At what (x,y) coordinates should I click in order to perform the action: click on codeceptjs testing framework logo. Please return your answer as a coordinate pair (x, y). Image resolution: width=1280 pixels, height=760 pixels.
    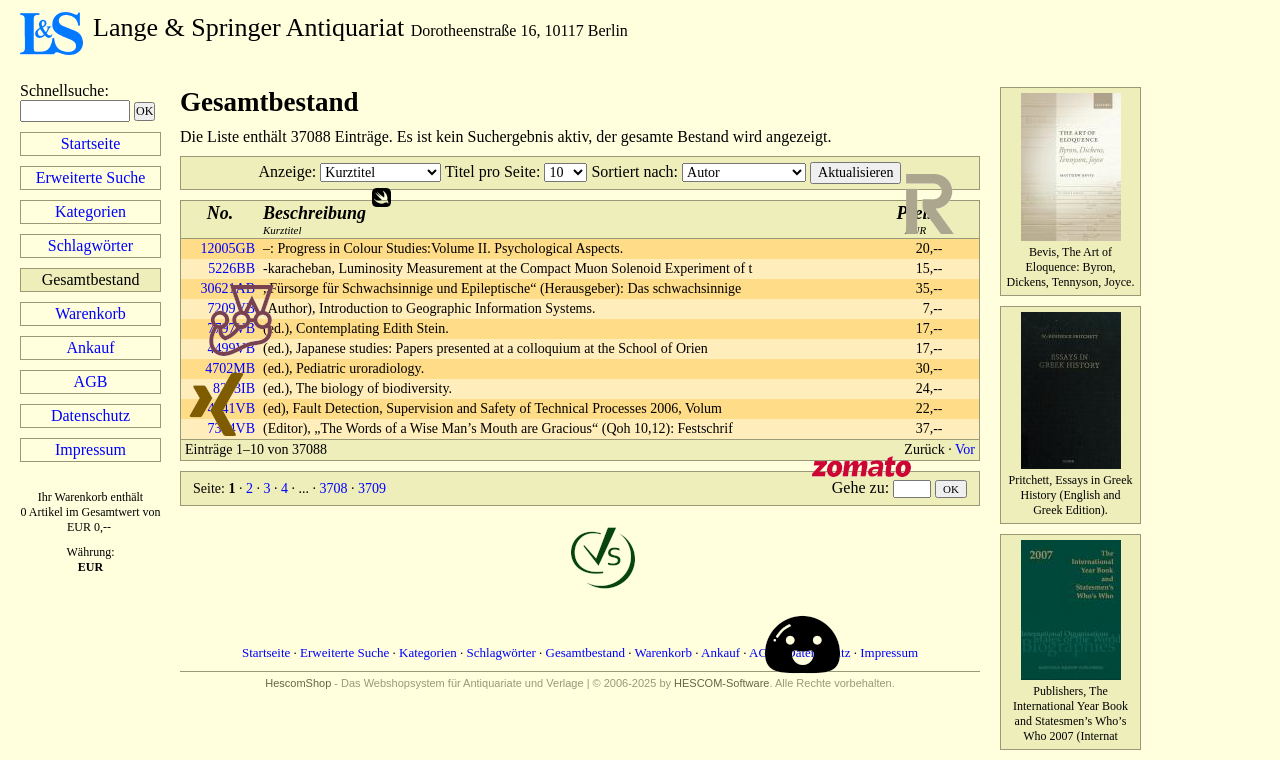
    Looking at the image, I should click on (603, 558).